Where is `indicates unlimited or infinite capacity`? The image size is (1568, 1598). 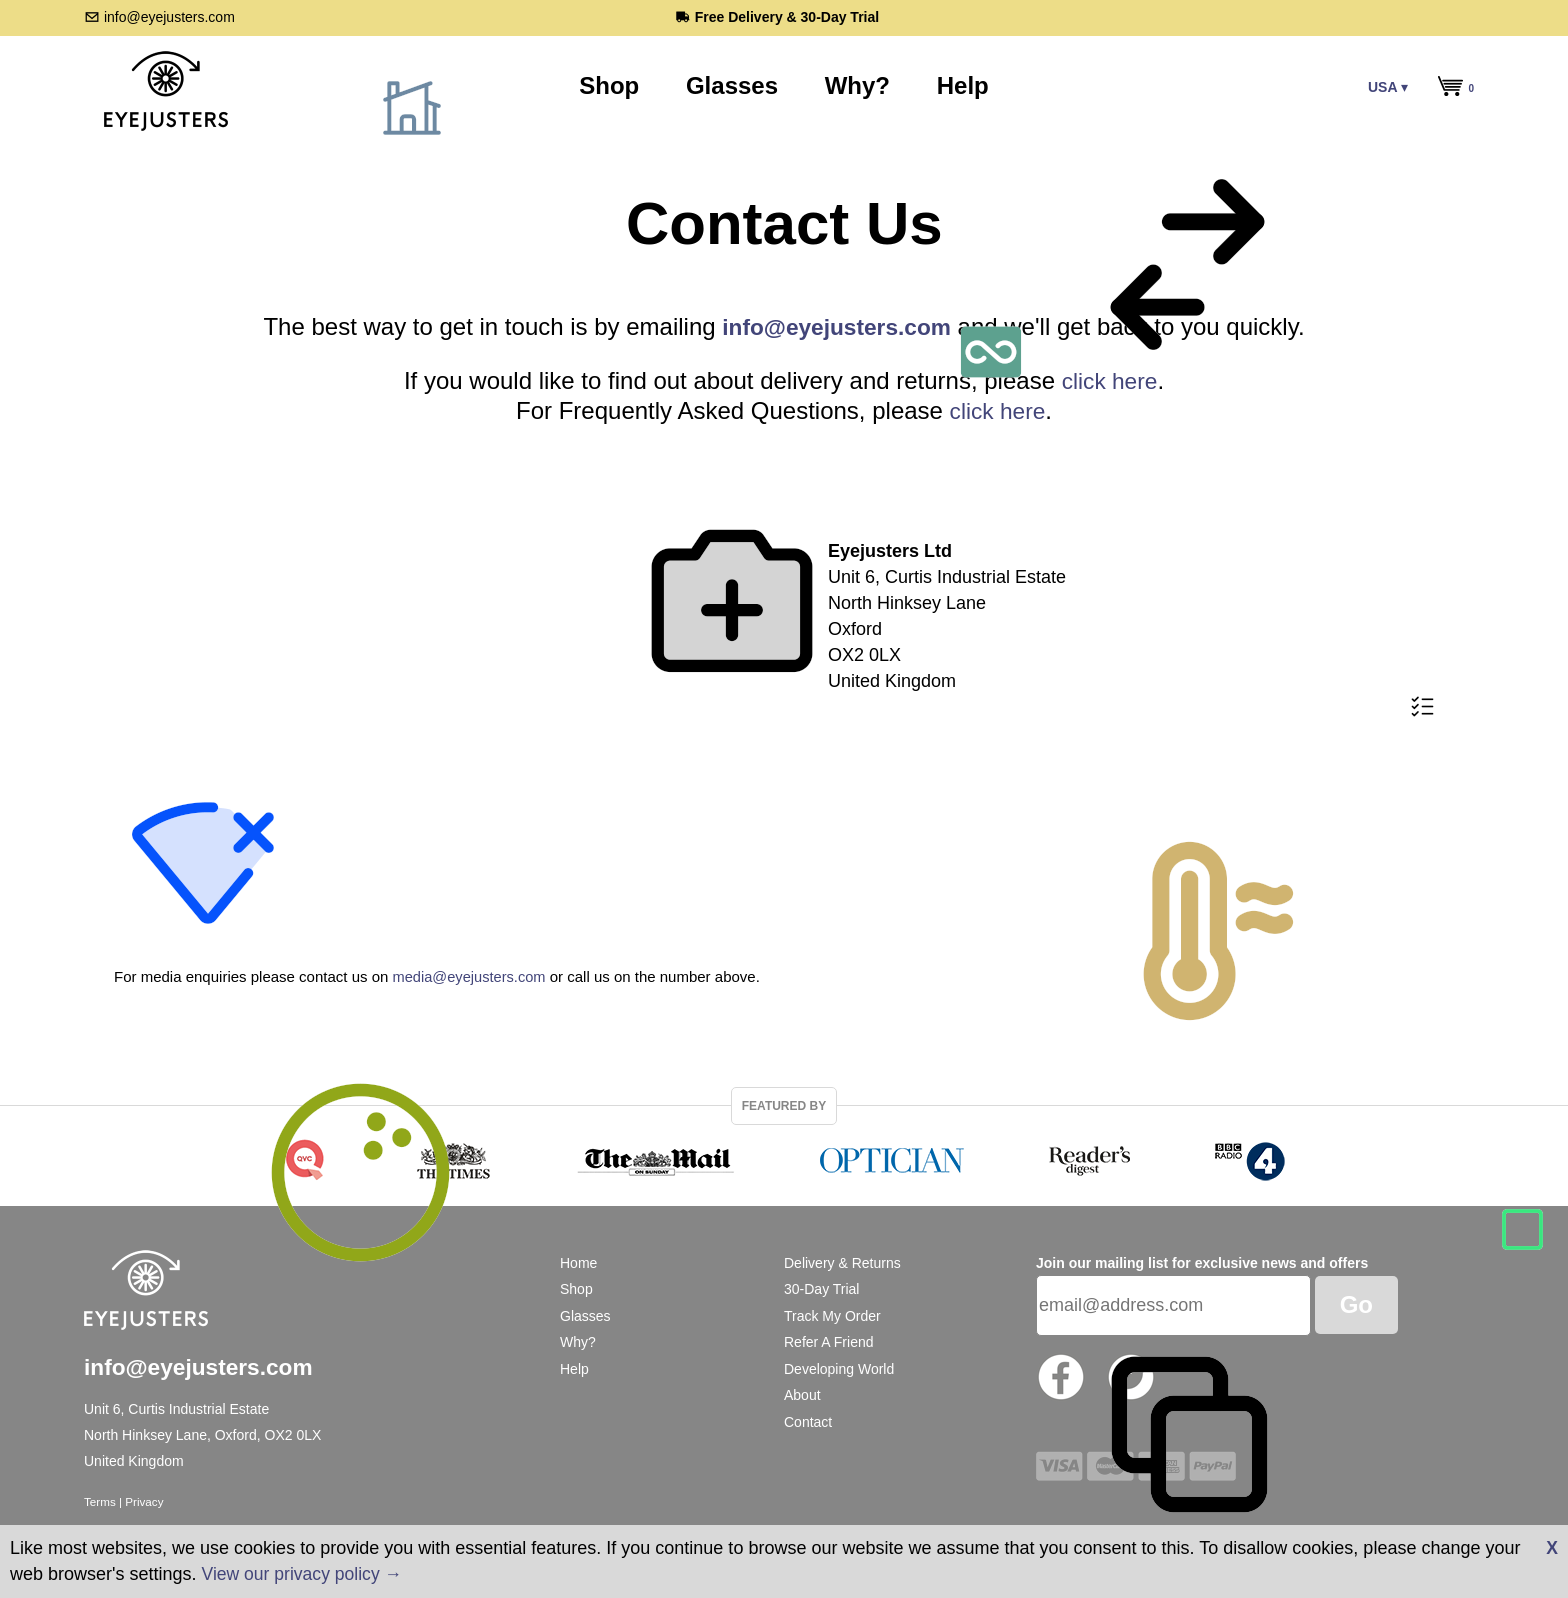 indicates unlimited or infinite capacity is located at coordinates (991, 352).